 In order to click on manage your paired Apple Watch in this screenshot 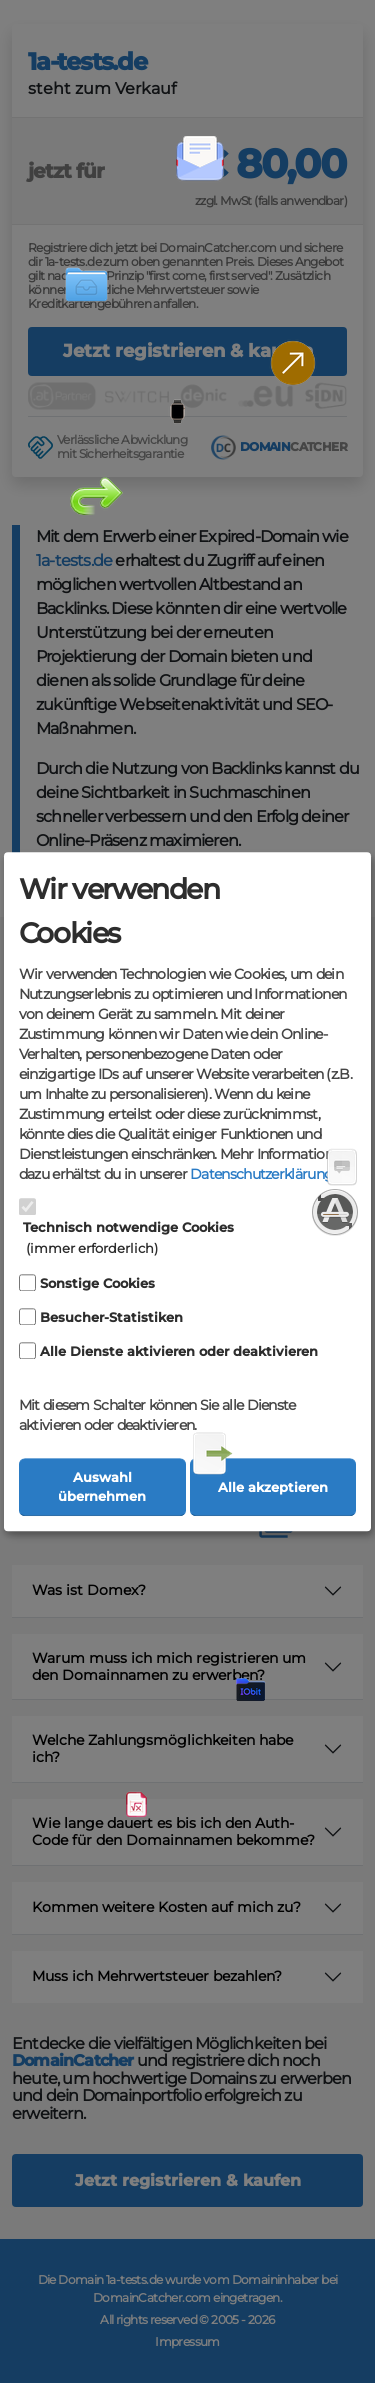, I will do `click(177, 411)`.